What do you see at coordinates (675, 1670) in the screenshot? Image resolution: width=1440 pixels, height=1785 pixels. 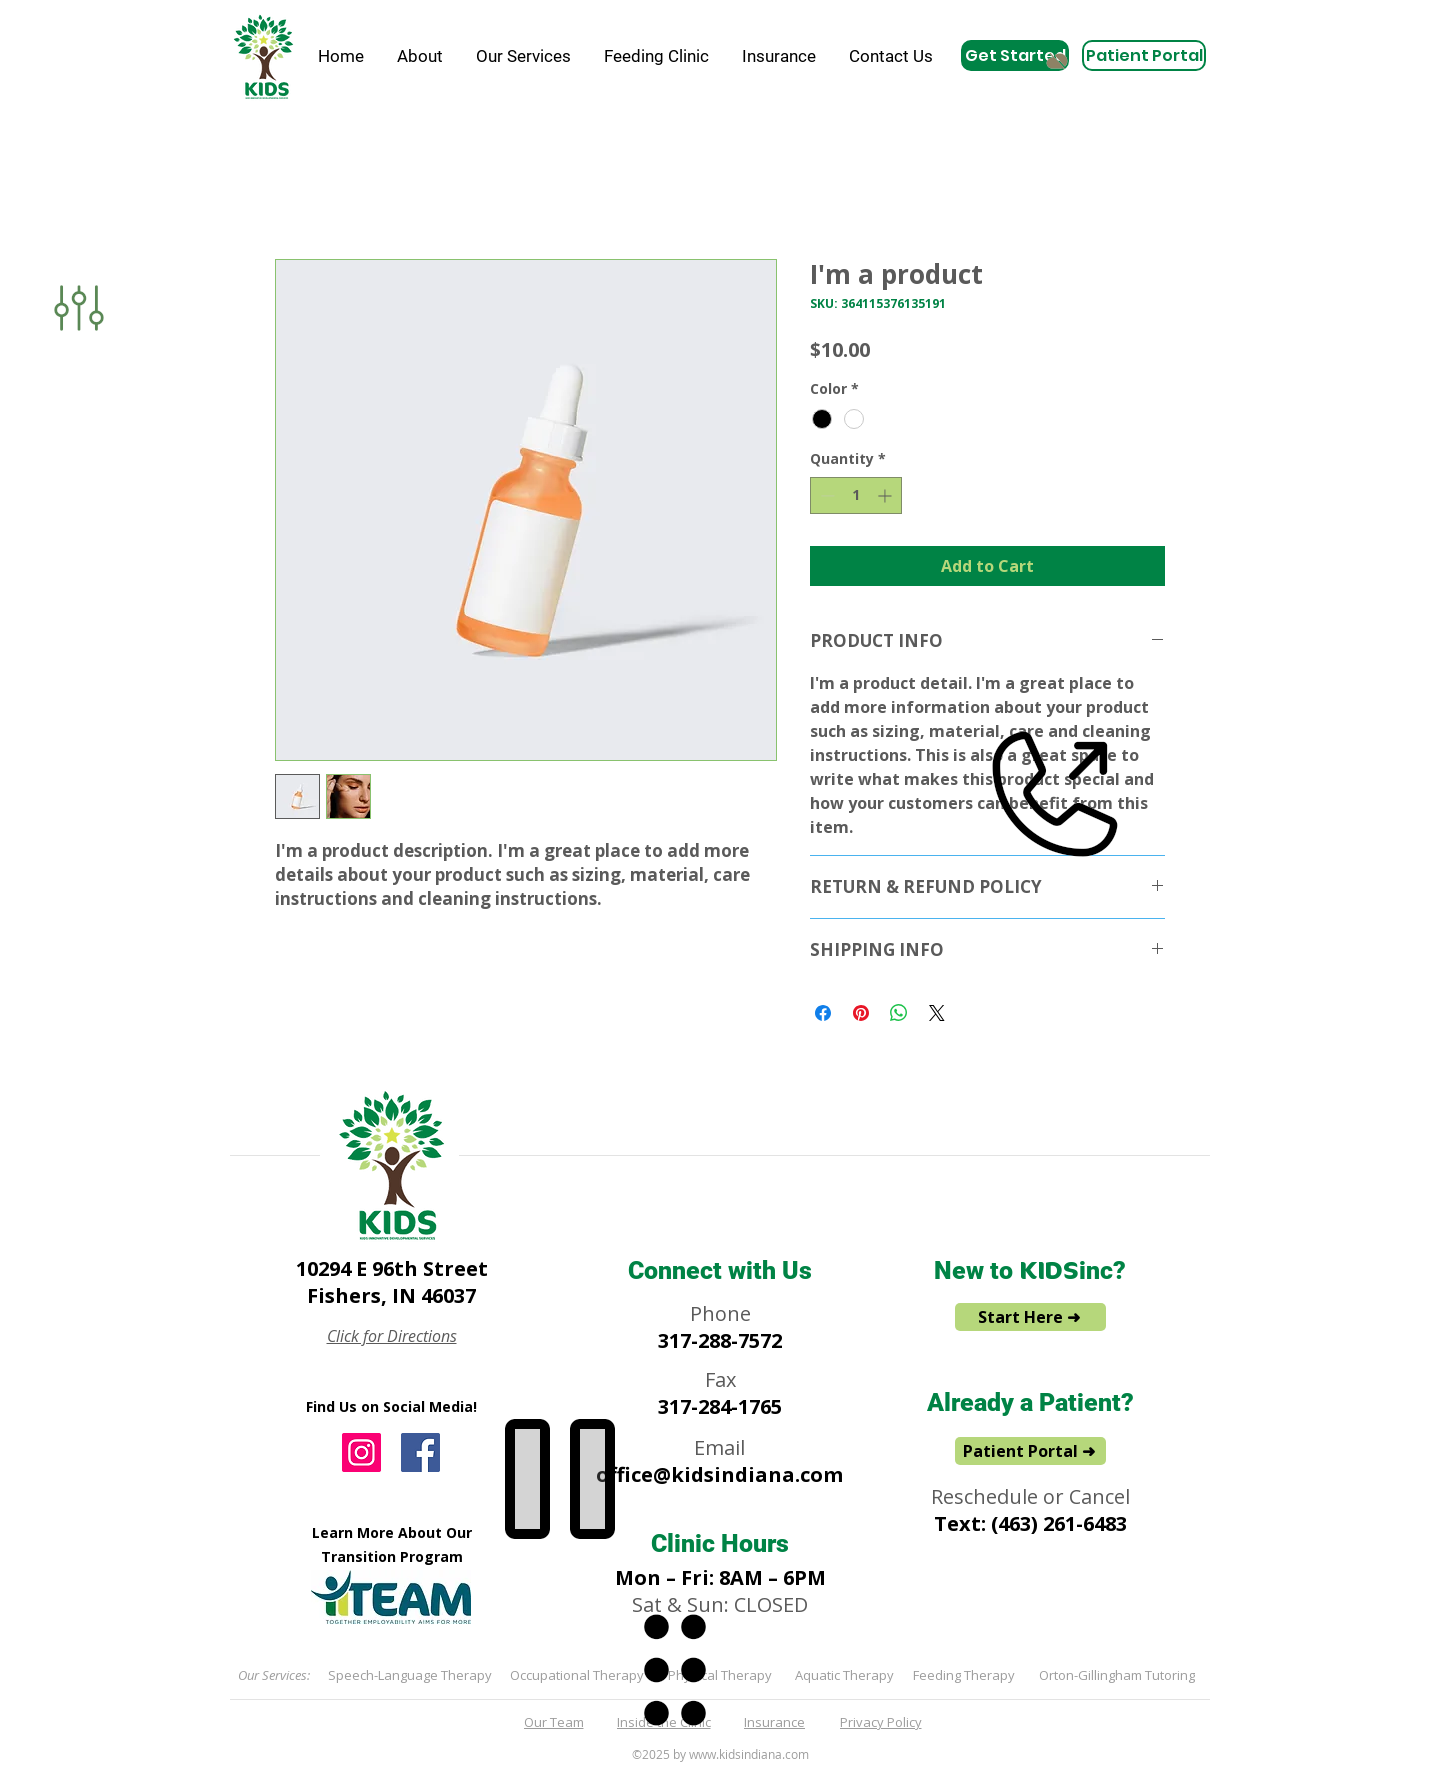 I see `drag to reorder items vertically` at bounding box center [675, 1670].